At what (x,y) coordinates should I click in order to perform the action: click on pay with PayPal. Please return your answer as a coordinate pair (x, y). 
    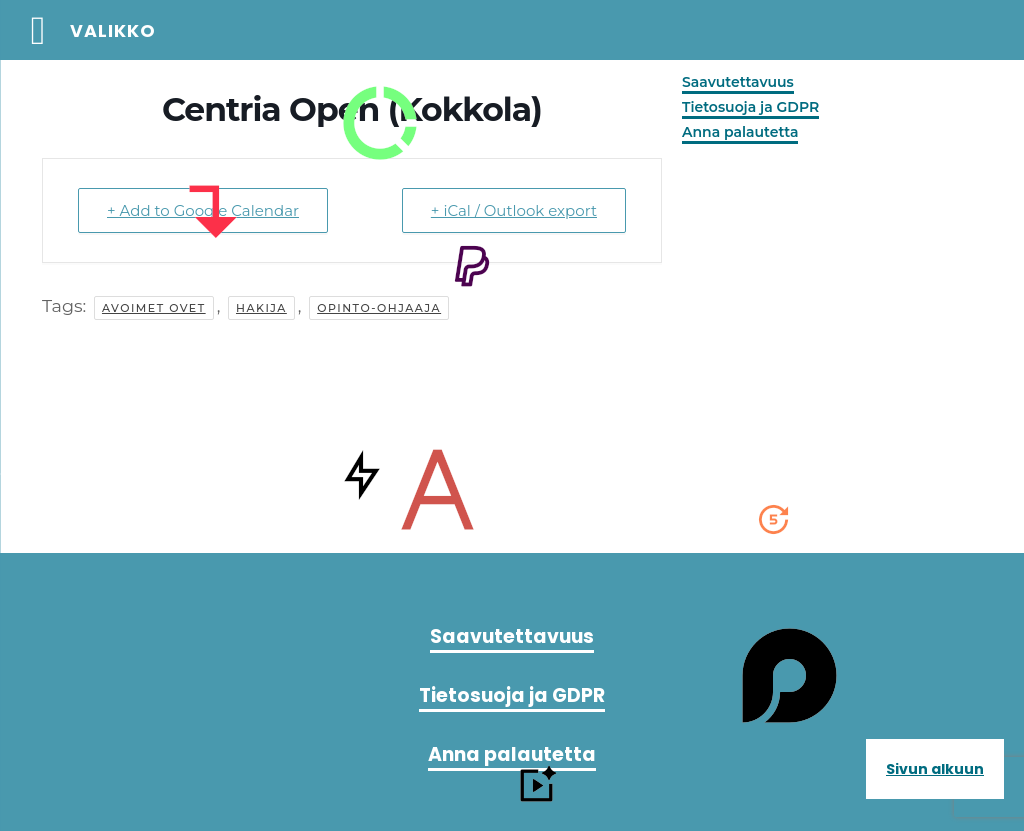
    Looking at the image, I should click on (472, 265).